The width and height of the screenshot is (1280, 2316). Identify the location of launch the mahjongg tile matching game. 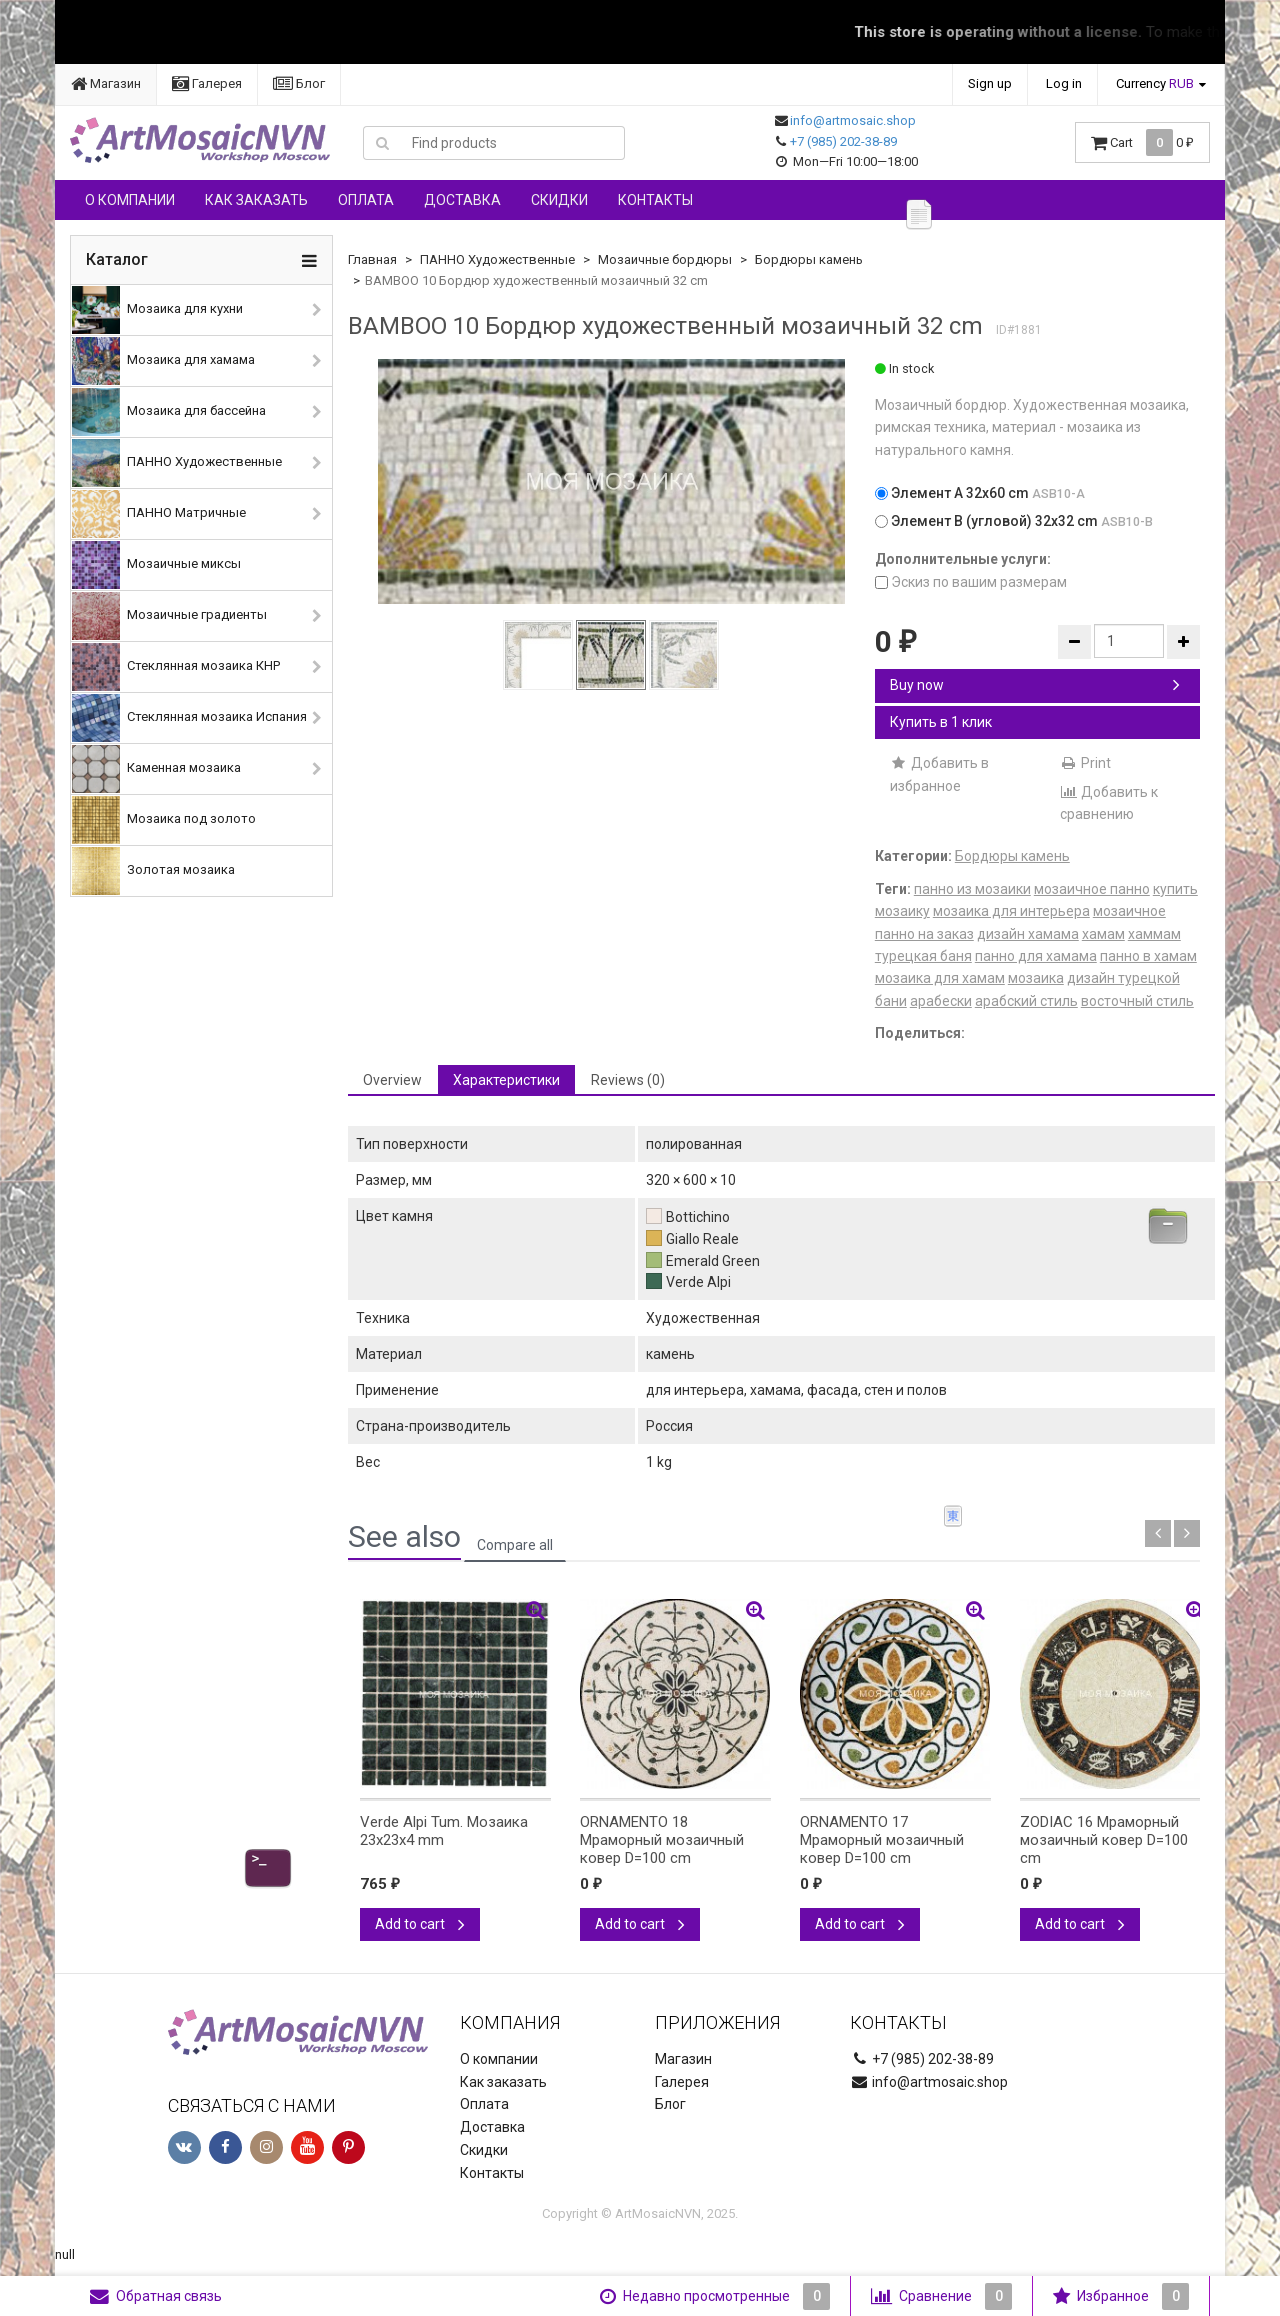
(953, 1516).